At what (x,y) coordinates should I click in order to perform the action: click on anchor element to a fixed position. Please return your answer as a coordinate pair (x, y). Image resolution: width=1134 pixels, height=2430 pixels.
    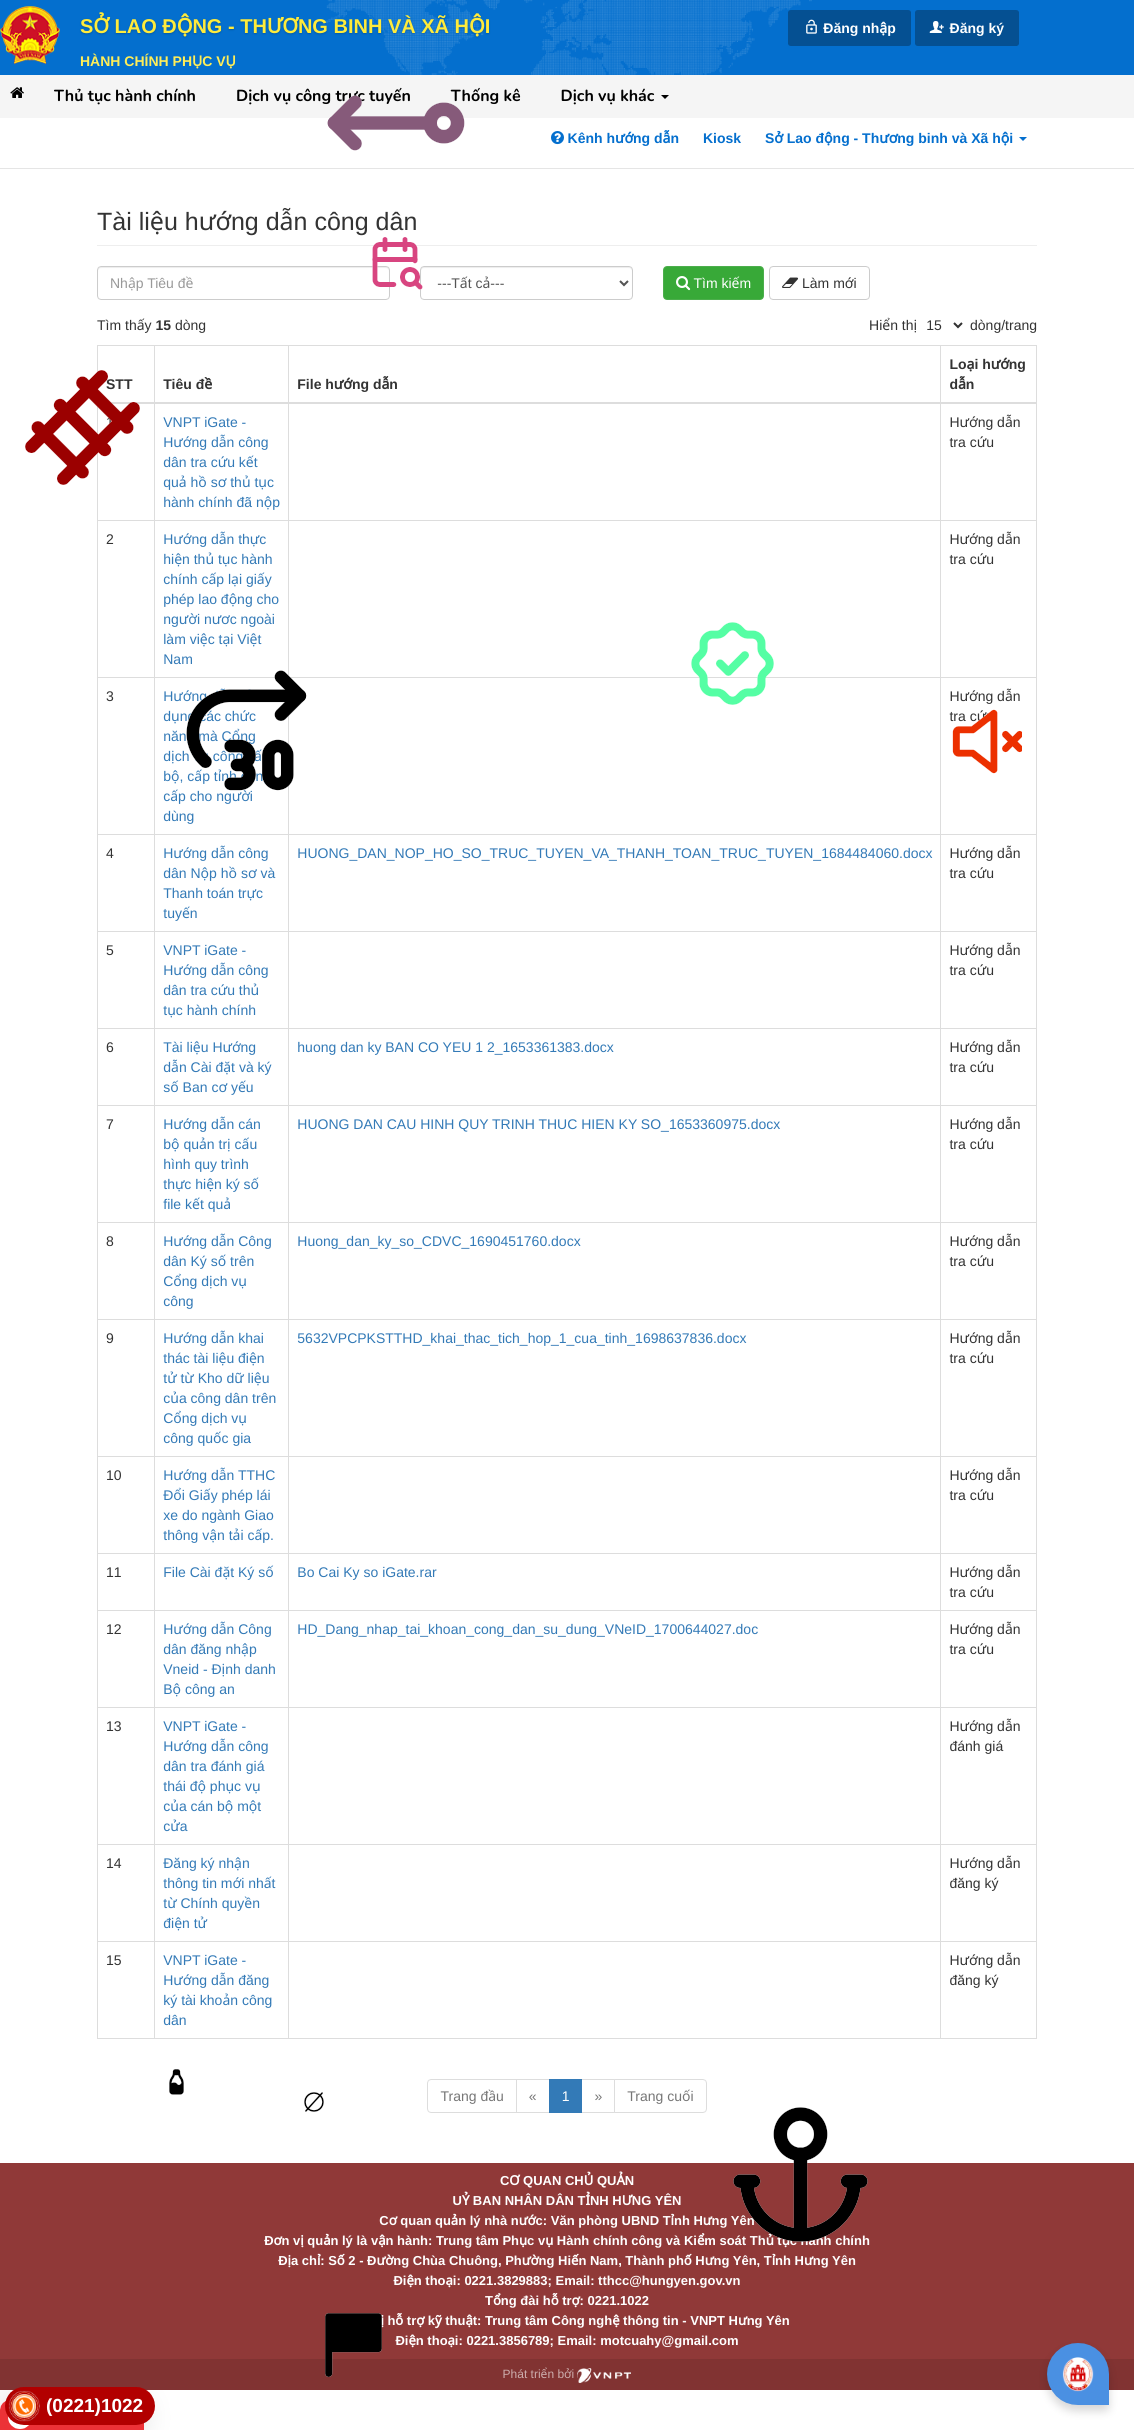
    Looking at the image, I should click on (800, 2174).